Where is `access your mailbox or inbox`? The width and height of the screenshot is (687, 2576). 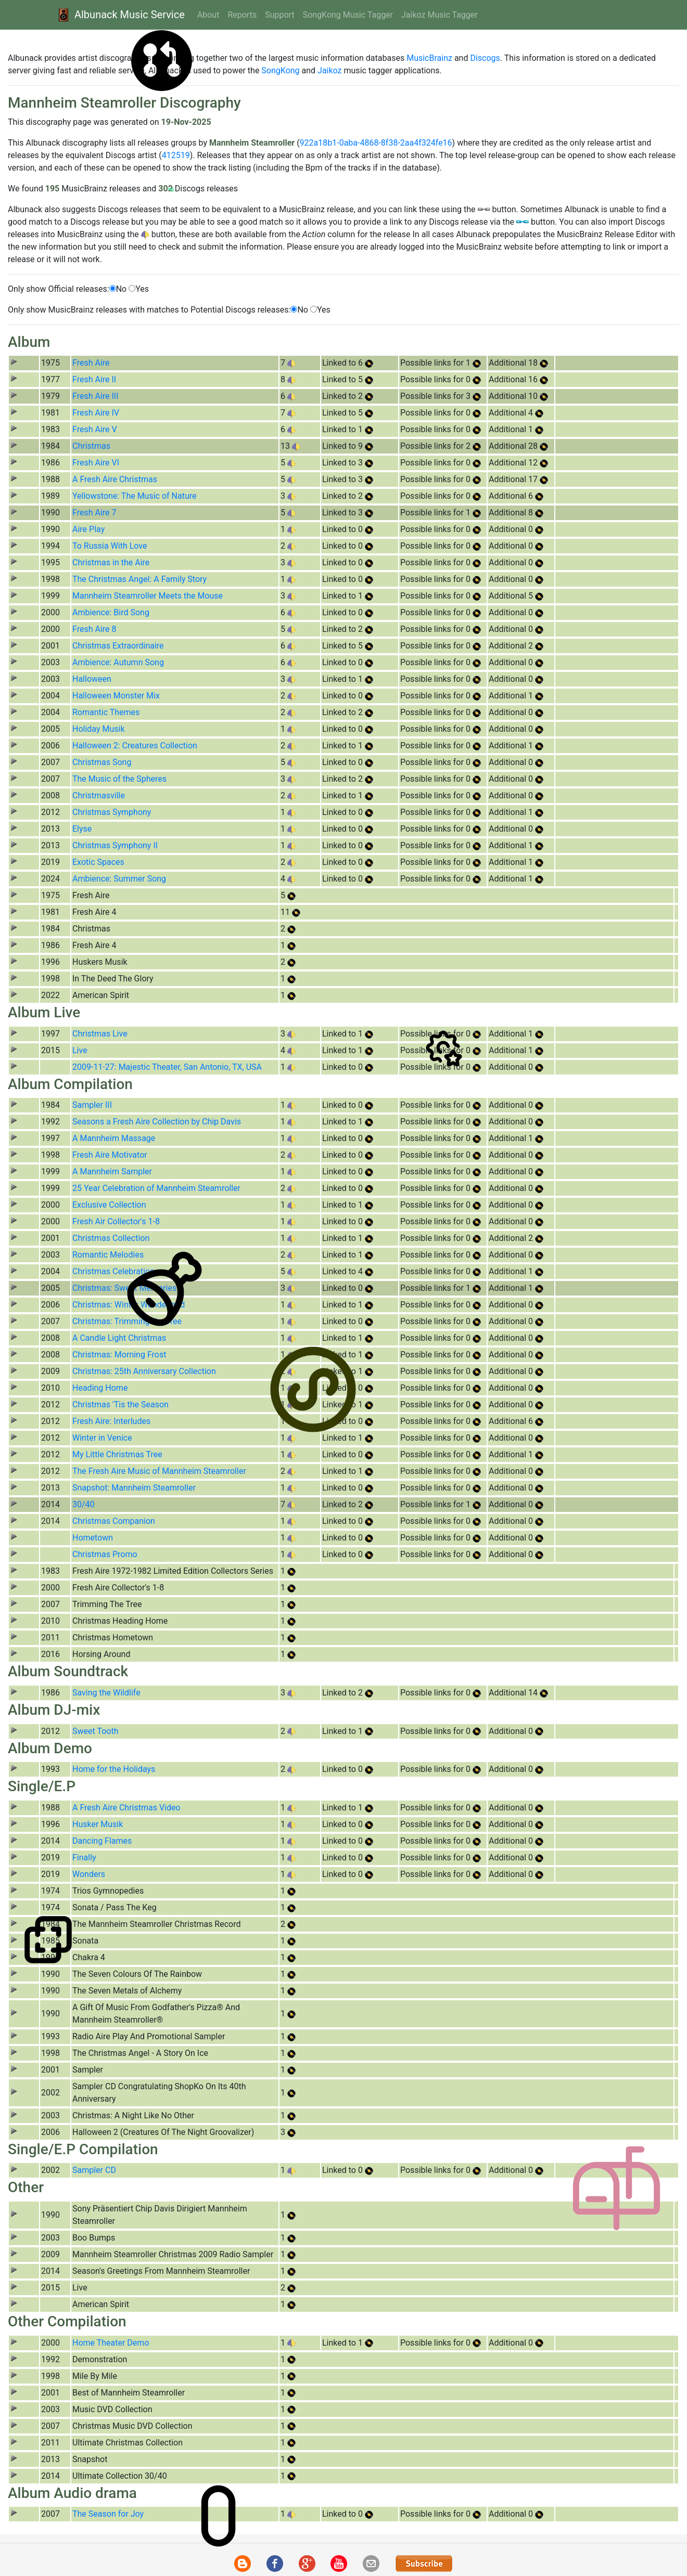 access your mailbox or inbox is located at coordinates (616, 2190).